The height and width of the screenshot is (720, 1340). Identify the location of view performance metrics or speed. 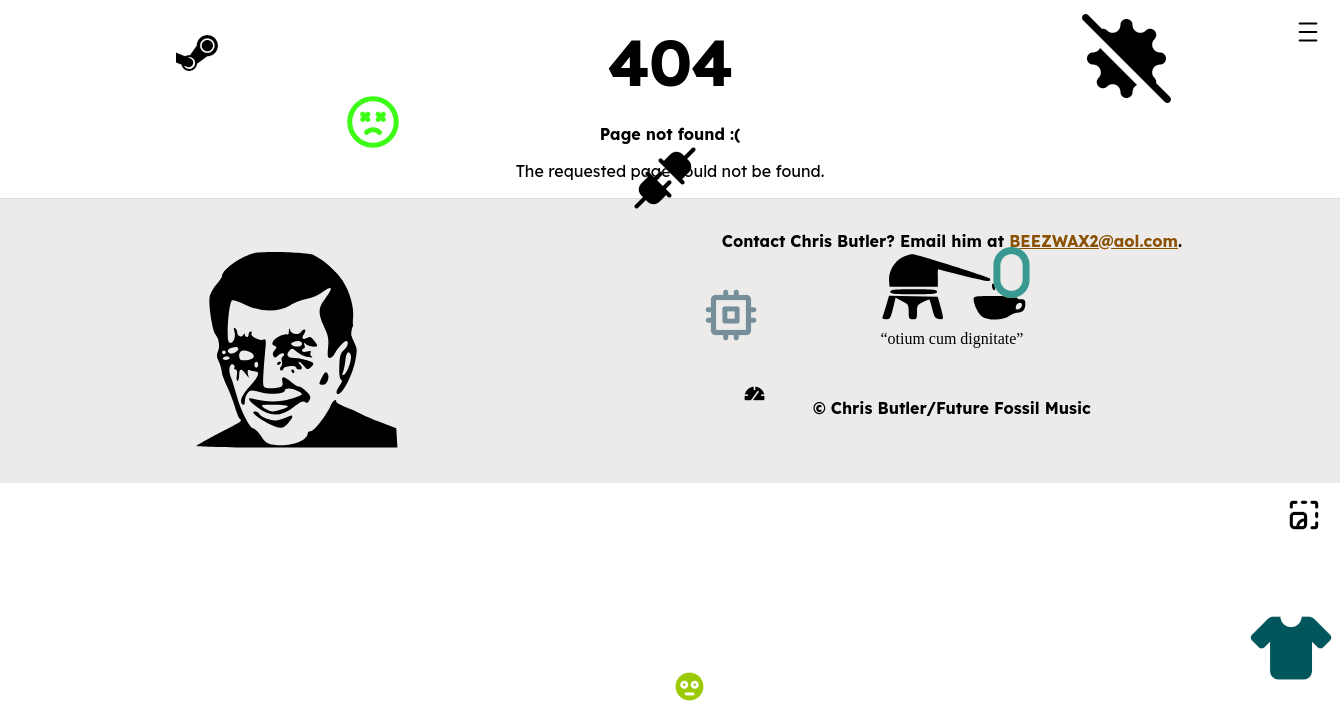
(754, 394).